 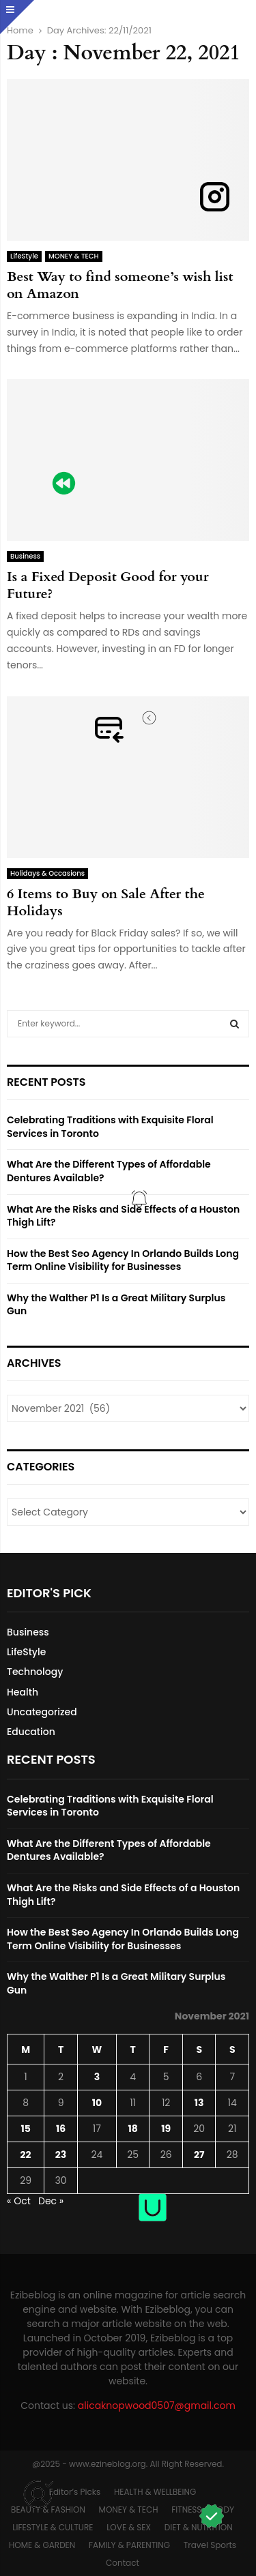 What do you see at coordinates (109, 728) in the screenshot?
I see `request a refund to your card` at bounding box center [109, 728].